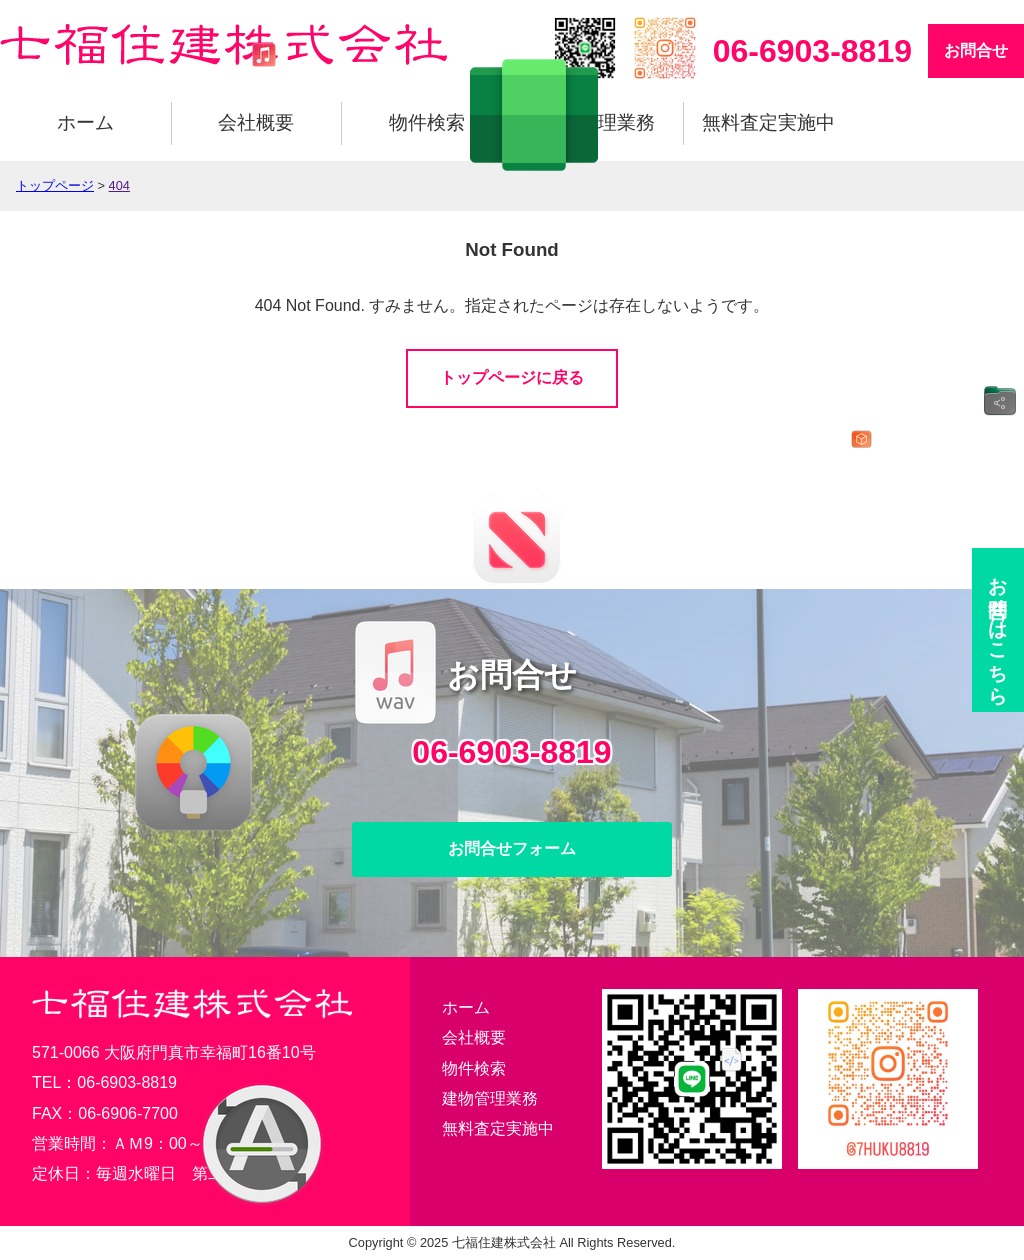  I want to click on an HTML or code file, so click(731, 1059).